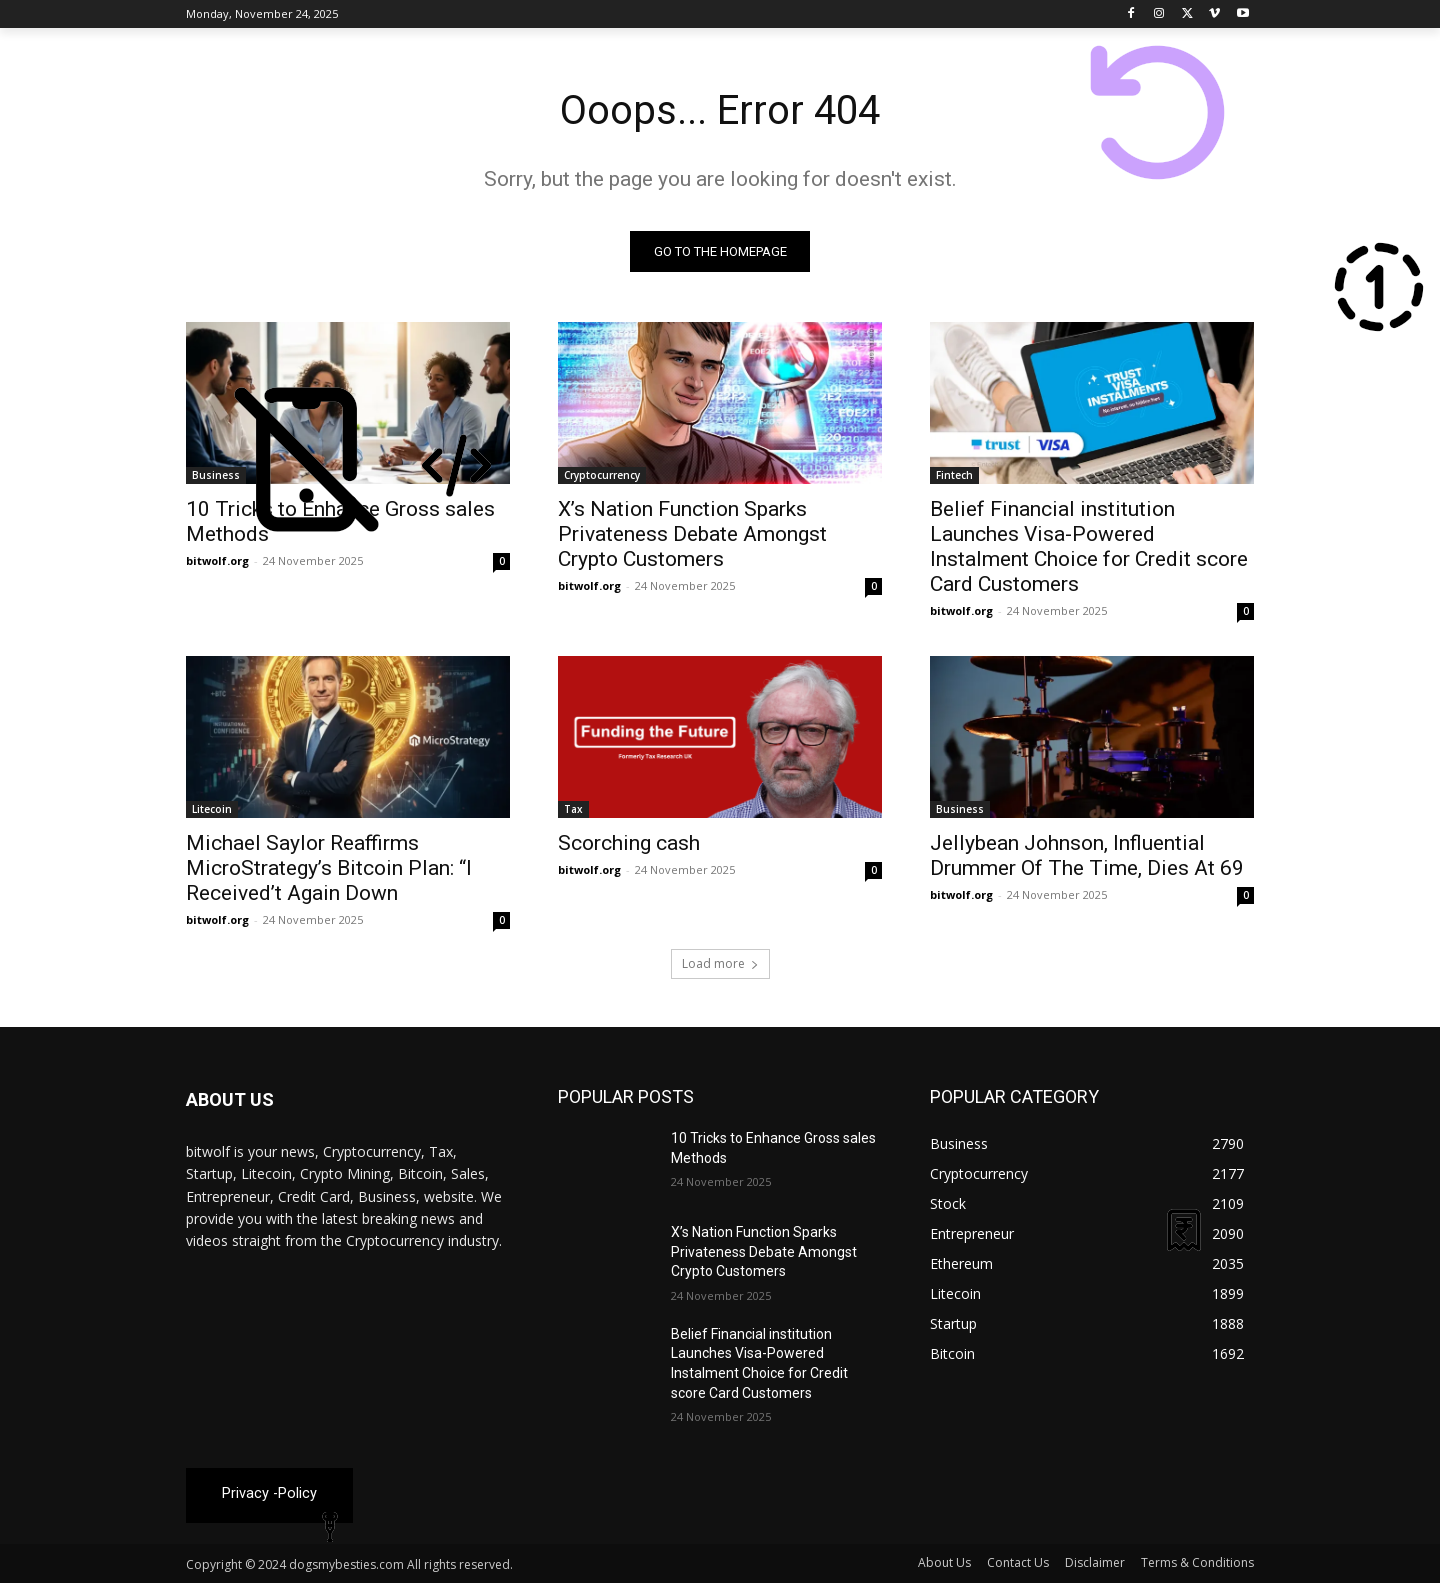 The image size is (1440, 1583). What do you see at coordinates (1184, 1230) in the screenshot?
I see `view receipt or transaction in rupees` at bounding box center [1184, 1230].